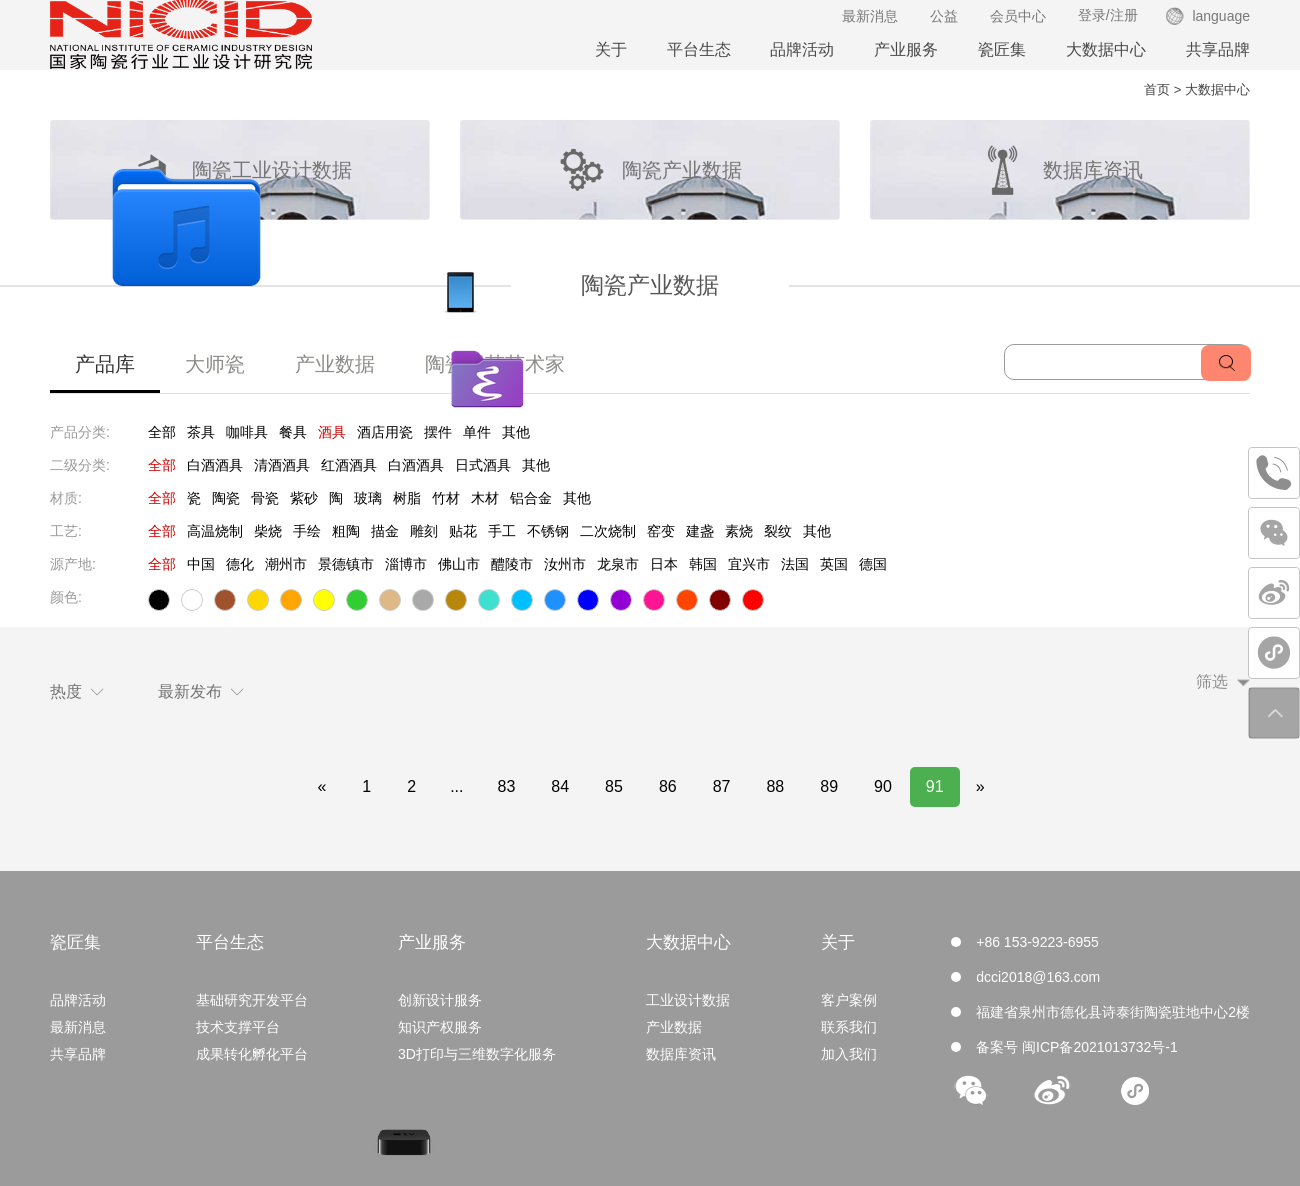 The width and height of the screenshot is (1300, 1186). I want to click on apple tv device icon, so click(404, 1134).